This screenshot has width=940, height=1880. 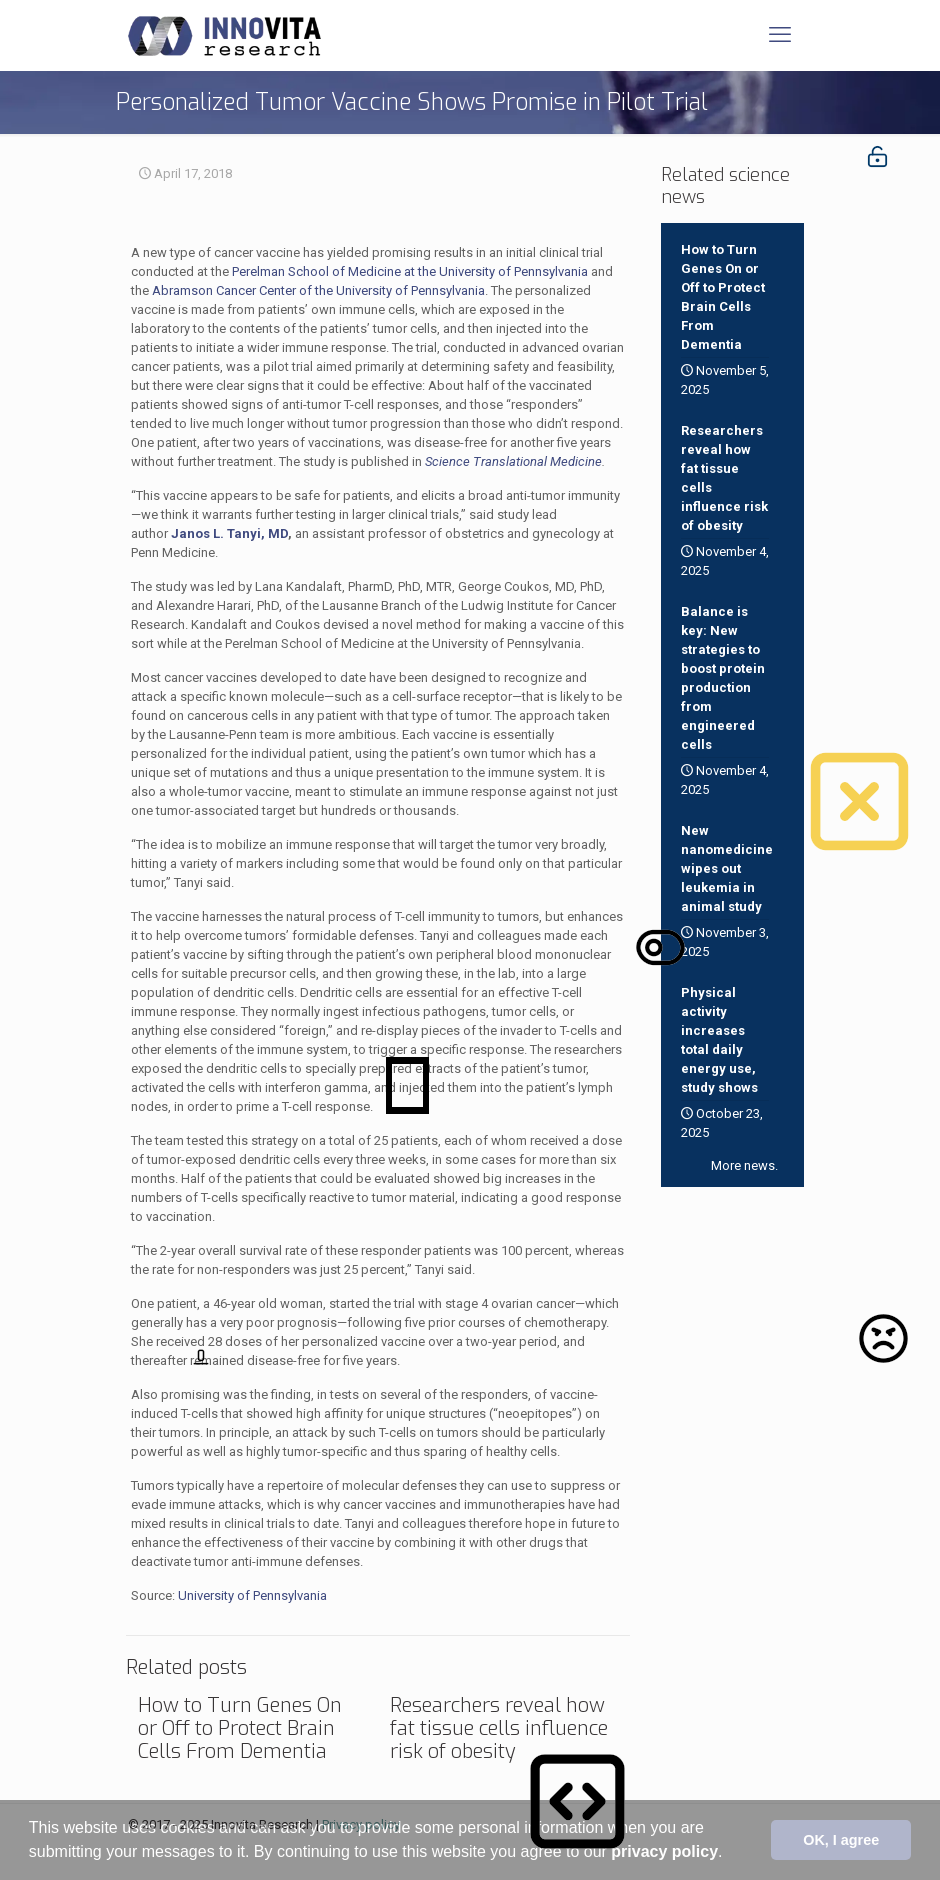 I want to click on view or edit source code, so click(x=577, y=1801).